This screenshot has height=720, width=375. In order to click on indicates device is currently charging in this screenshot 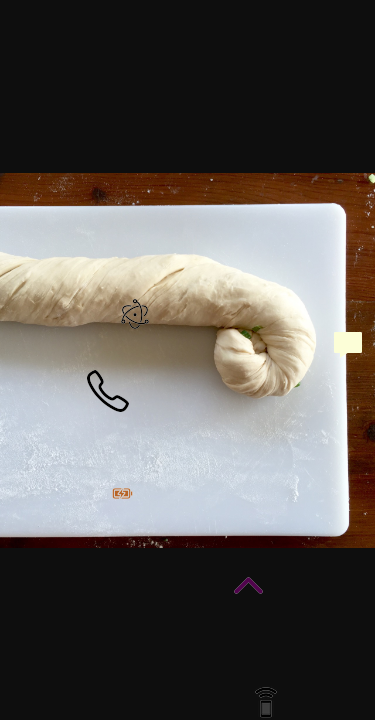, I will do `click(122, 493)`.